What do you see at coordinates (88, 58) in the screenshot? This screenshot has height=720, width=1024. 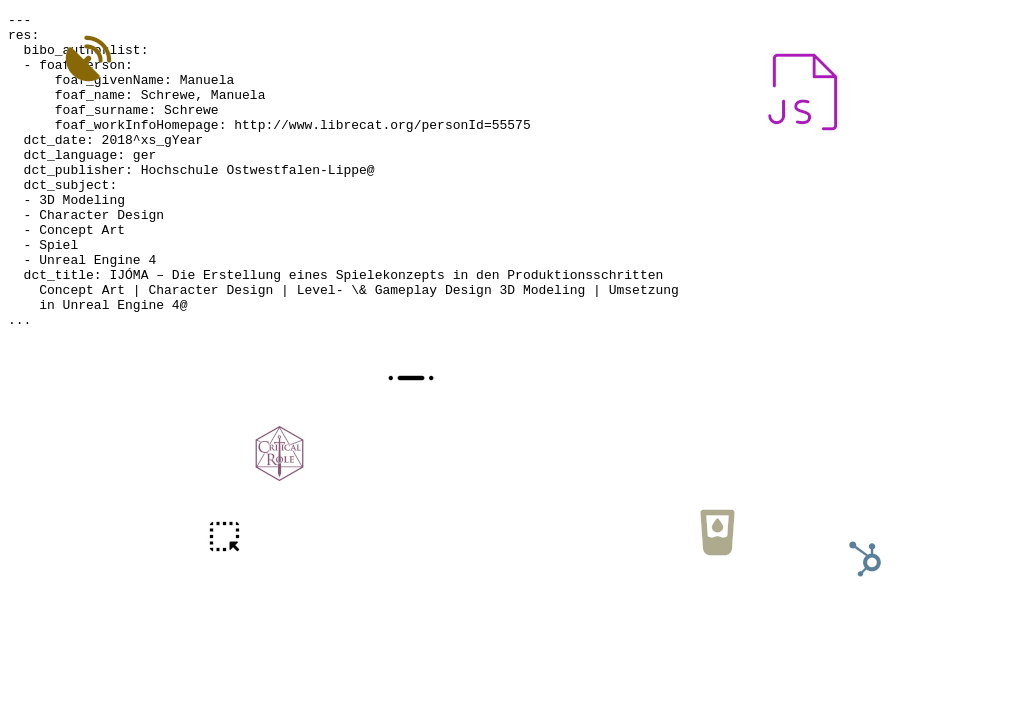 I see `access satellite or broadcast settings` at bounding box center [88, 58].